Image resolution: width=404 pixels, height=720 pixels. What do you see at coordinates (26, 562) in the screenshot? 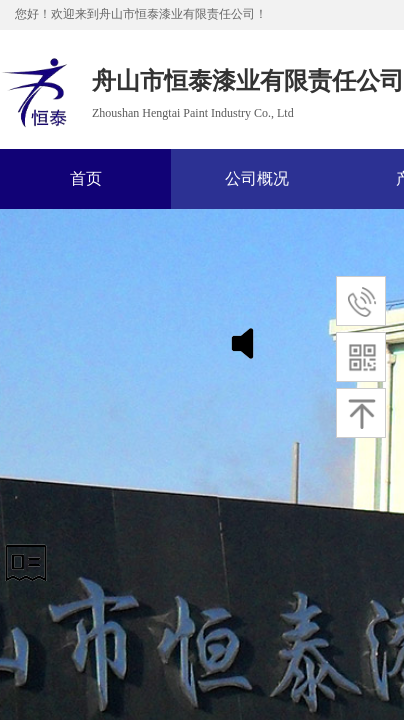
I see `view news articles or press clippings` at bounding box center [26, 562].